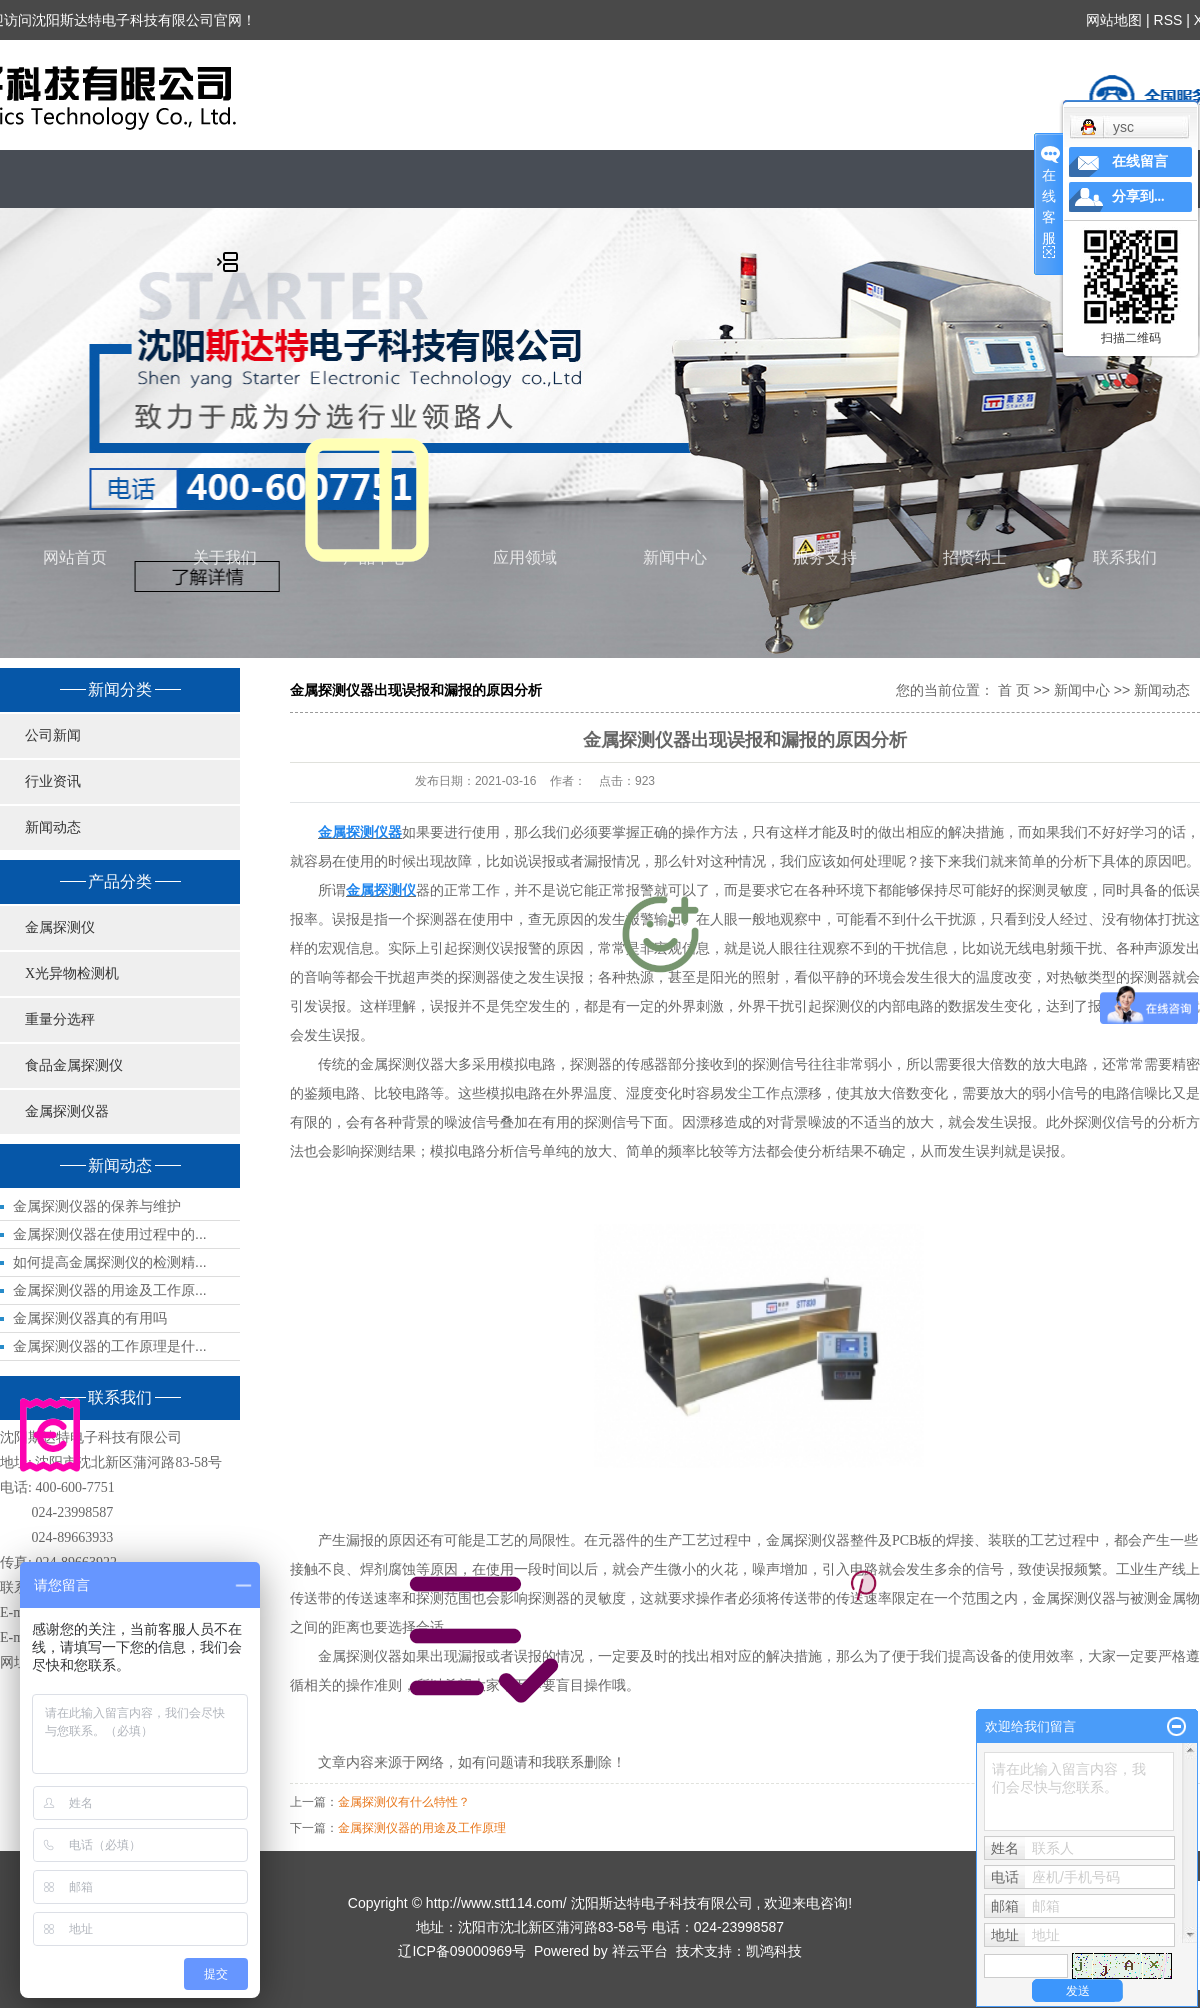 This screenshot has width=1200, height=2008. Describe the element at coordinates (862, 1585) in the screenshot. I see `open Pinterest app` at that location.